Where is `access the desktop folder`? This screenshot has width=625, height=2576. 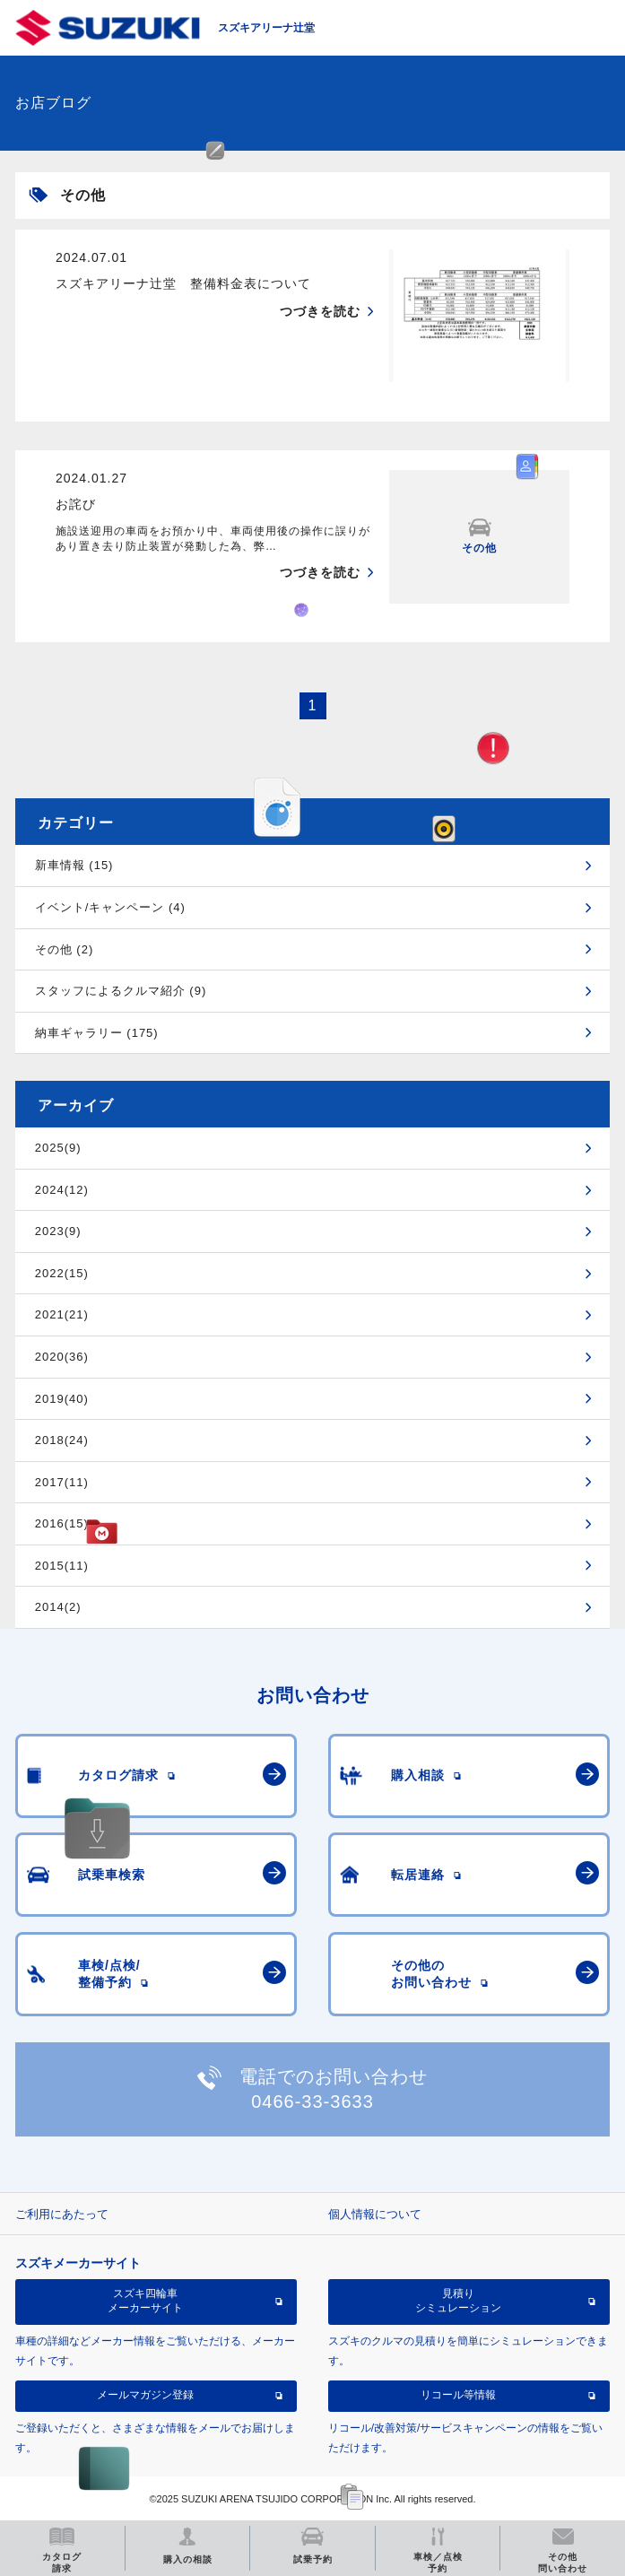
access the desktop folder is located at coordinates (104, 2467).